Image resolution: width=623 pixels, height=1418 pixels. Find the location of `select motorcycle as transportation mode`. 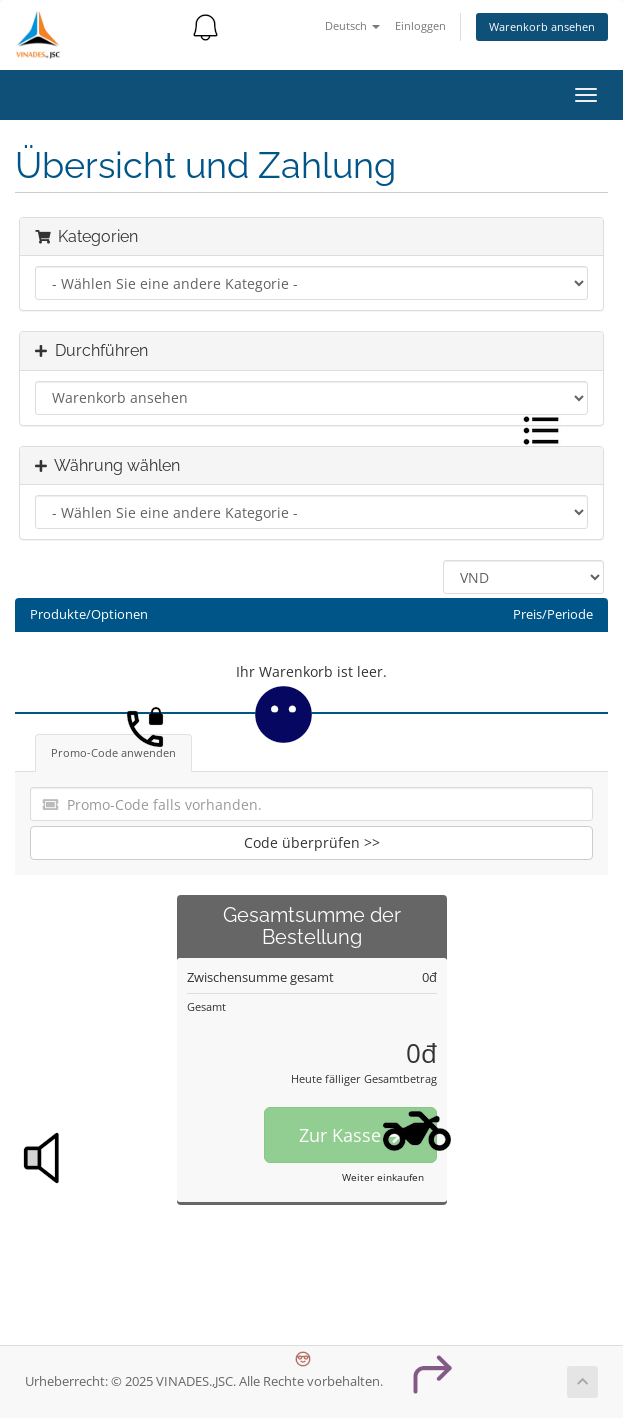

select motorcycle as transportation mode is located at coordinates (417, 1131).